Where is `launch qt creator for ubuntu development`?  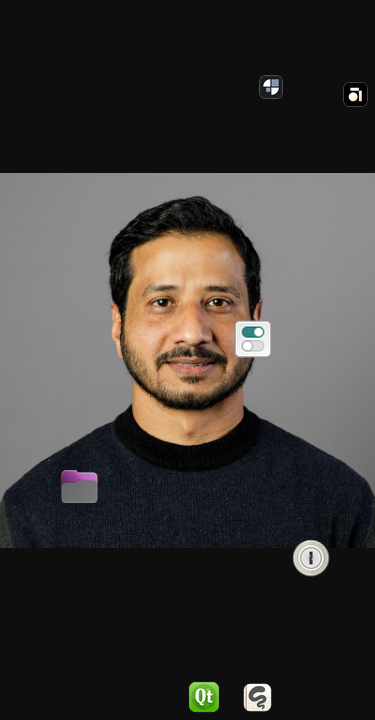 launch qt creator for ubuntu development is located at coordinates (204, 697).